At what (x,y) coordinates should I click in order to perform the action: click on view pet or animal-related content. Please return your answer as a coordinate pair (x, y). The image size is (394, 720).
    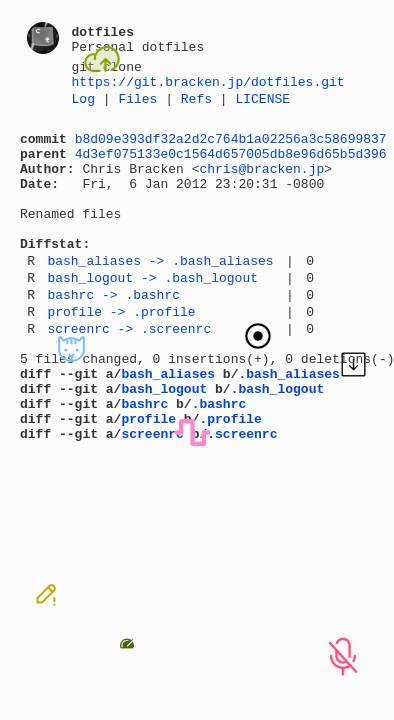
    Looking at the image, I should click on (71, 348).